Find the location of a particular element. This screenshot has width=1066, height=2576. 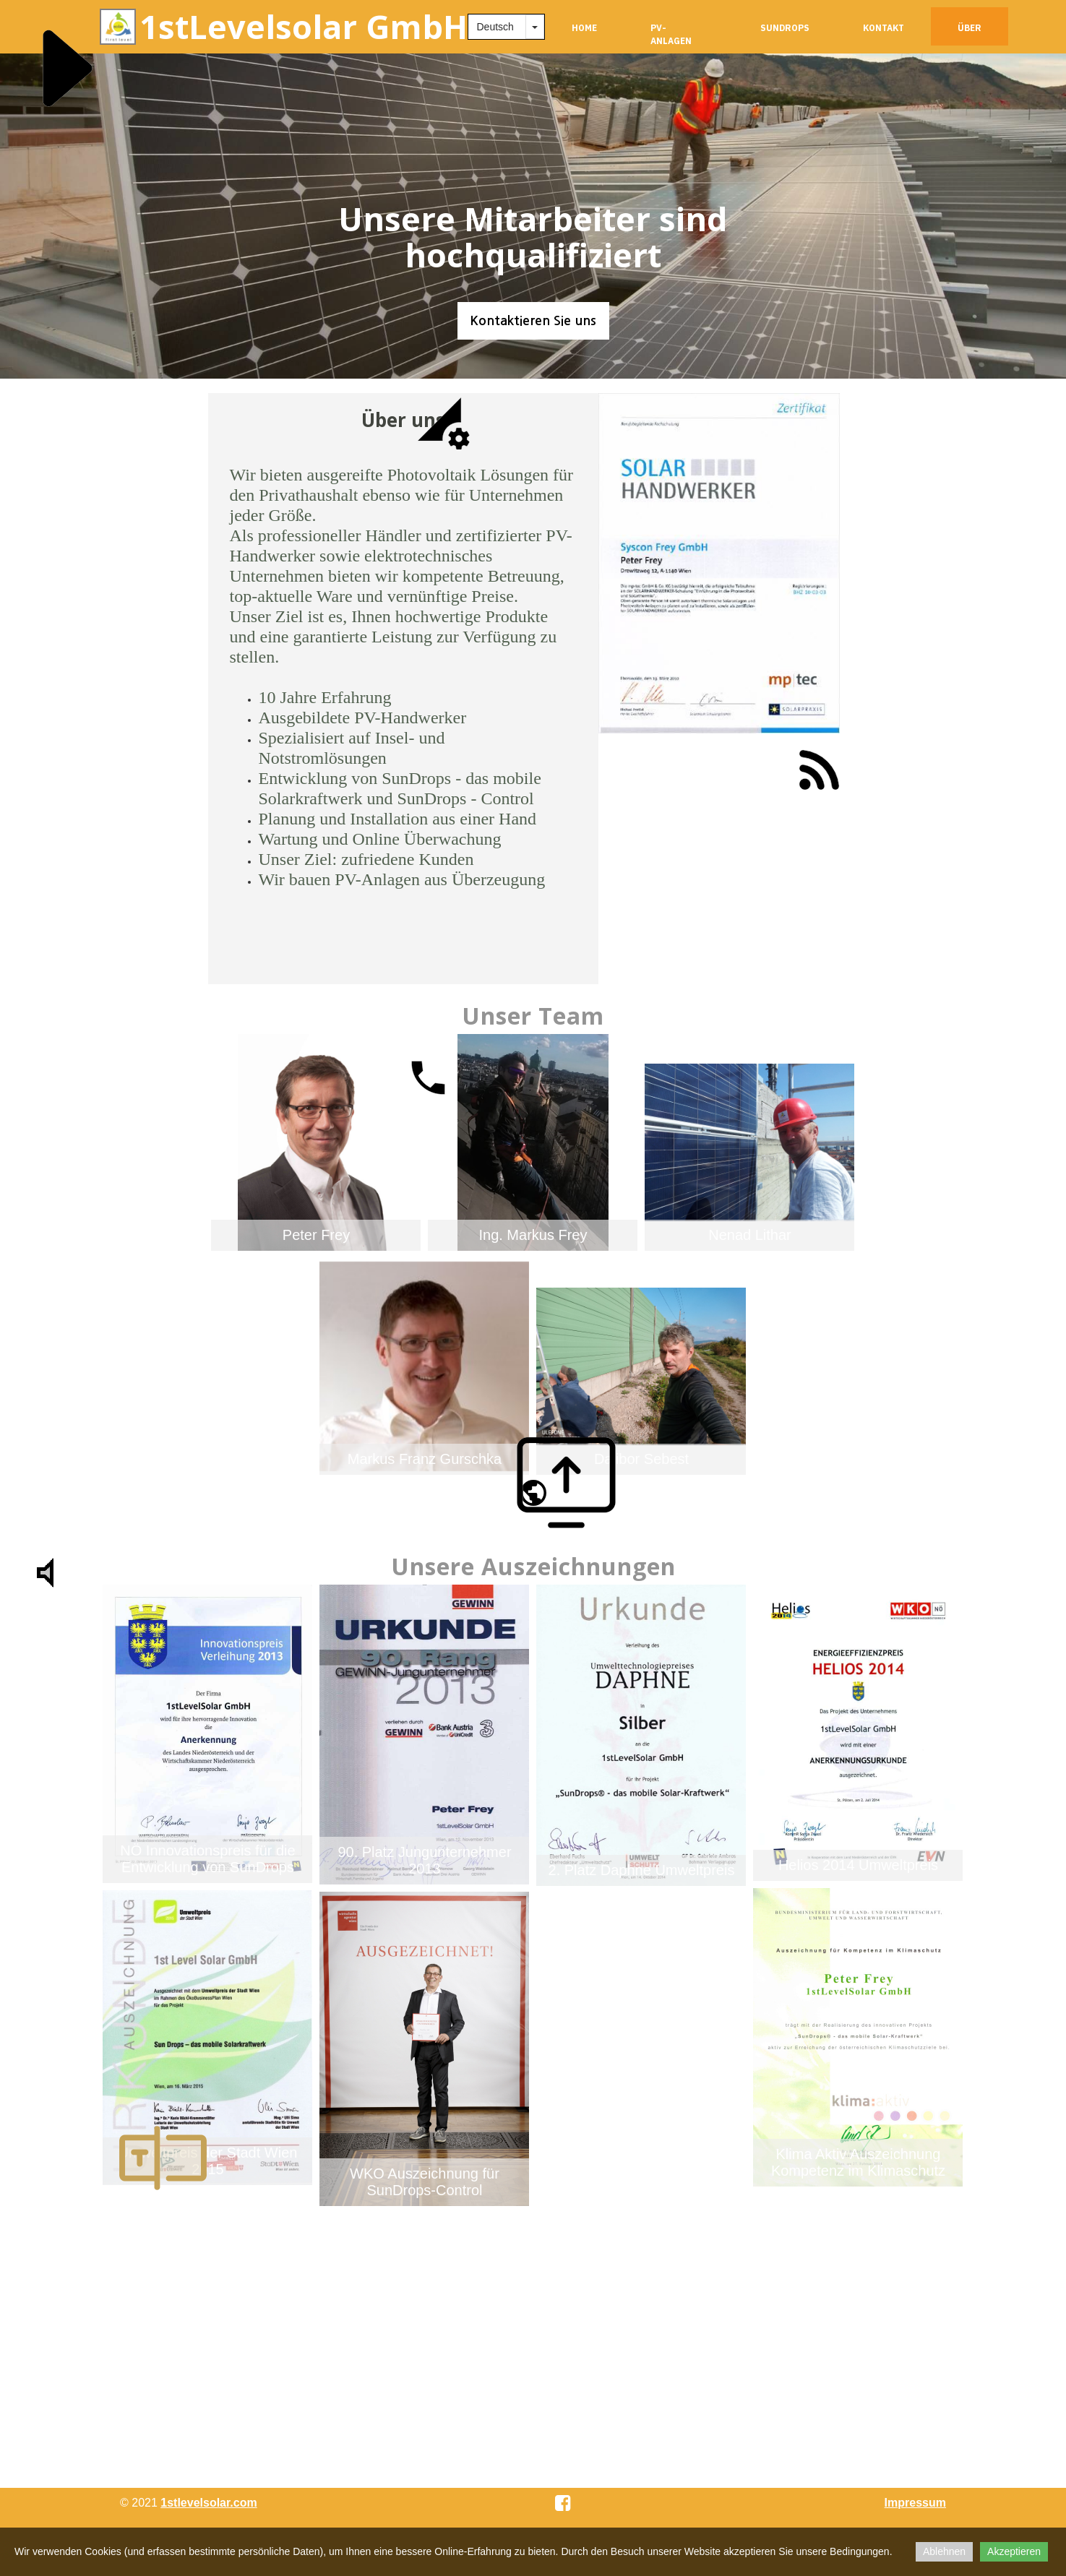

mute or unmute audio is located at coordinates (46, 1572).